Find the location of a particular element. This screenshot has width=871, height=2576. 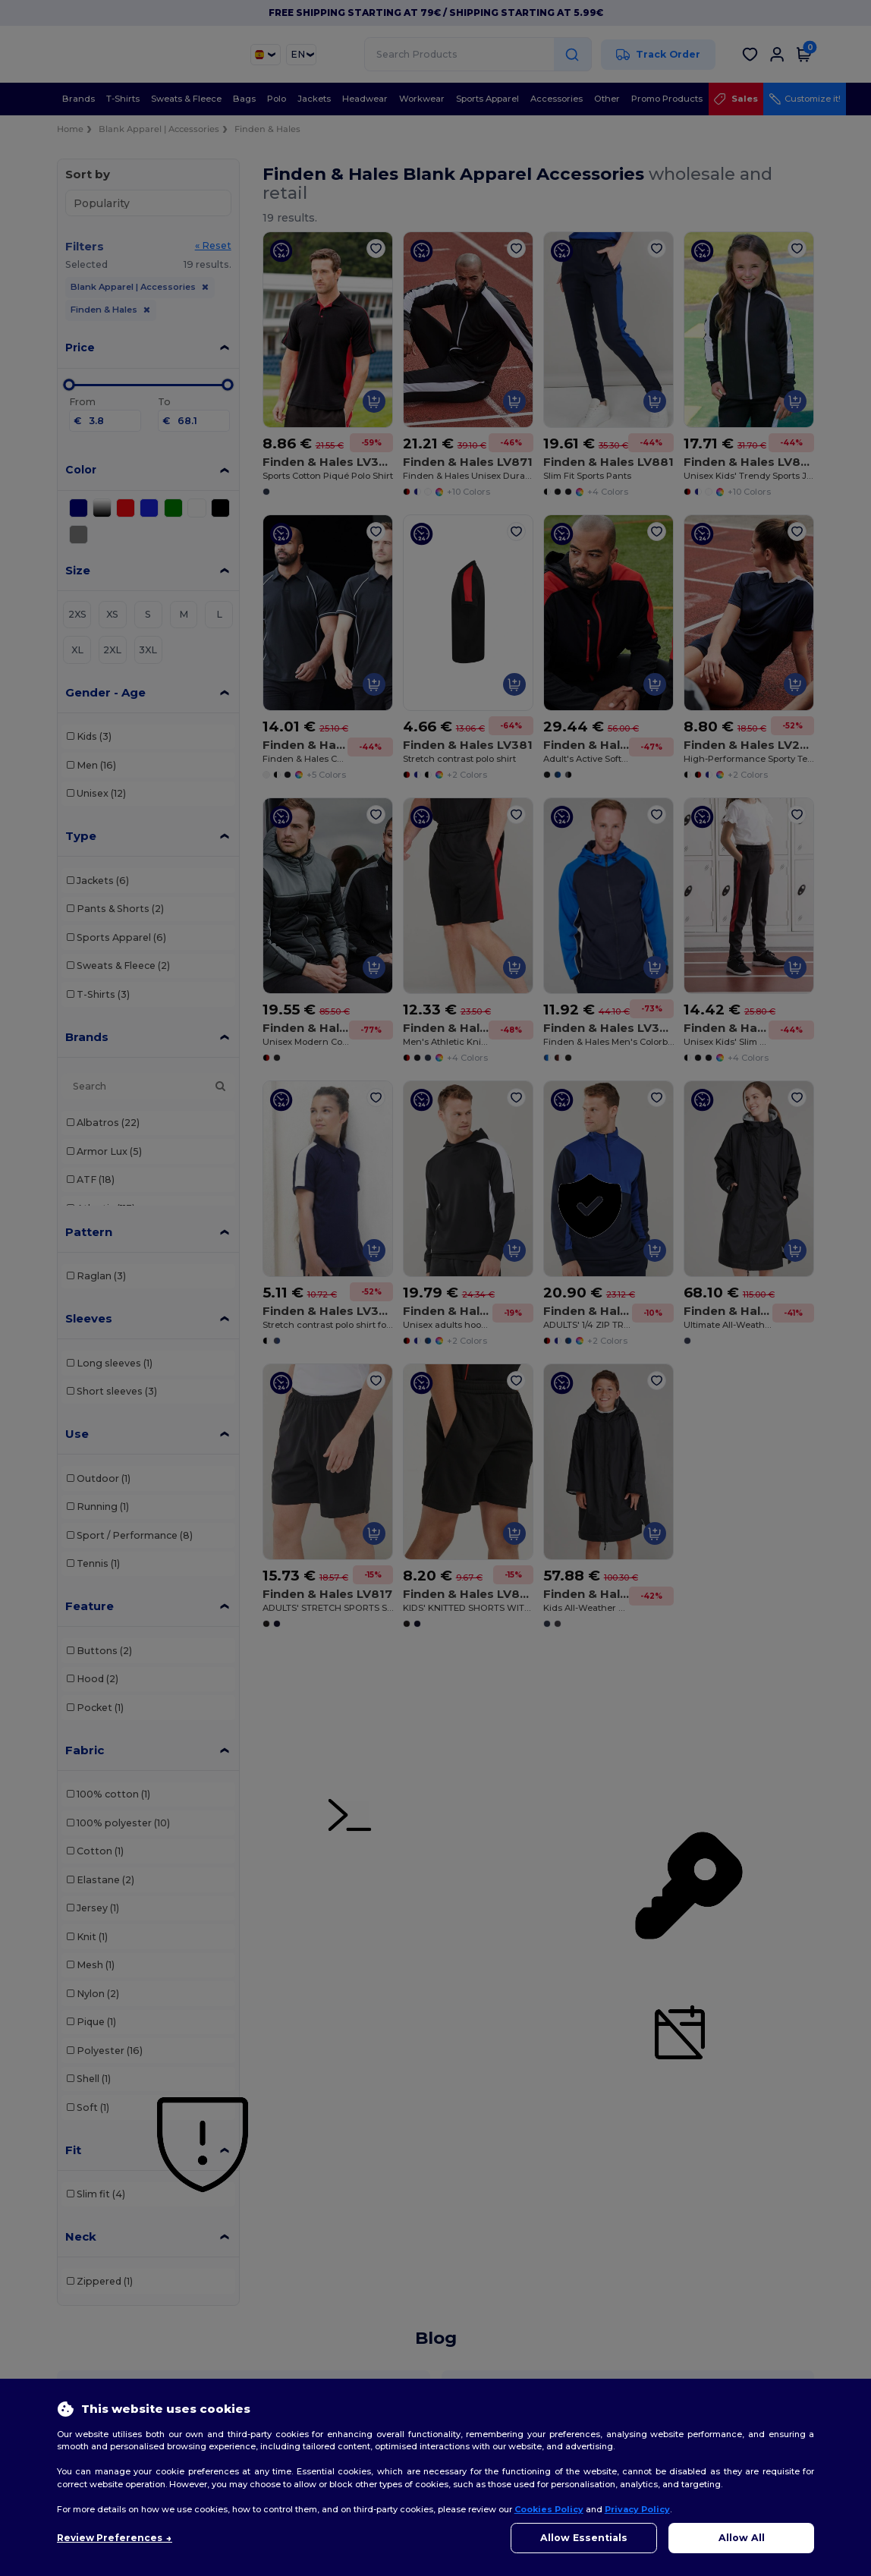

access security or login settings is located at coordinates (689, 1886).